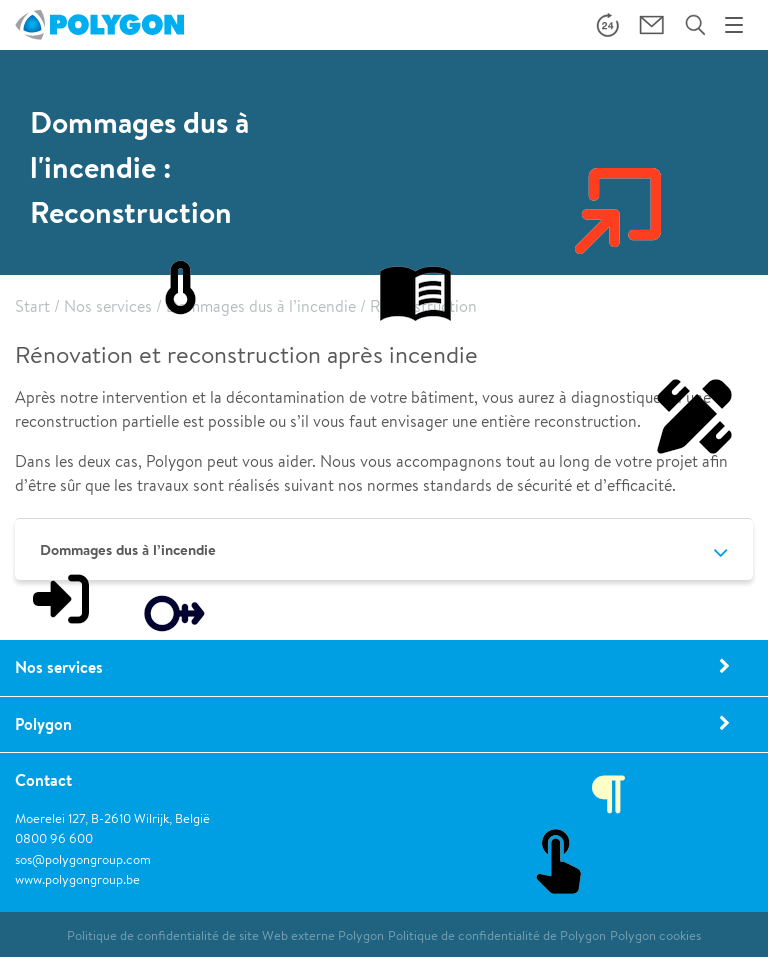 The image size is (768, 957). I want to click on indicates high temperature reading, so click(180, 287).